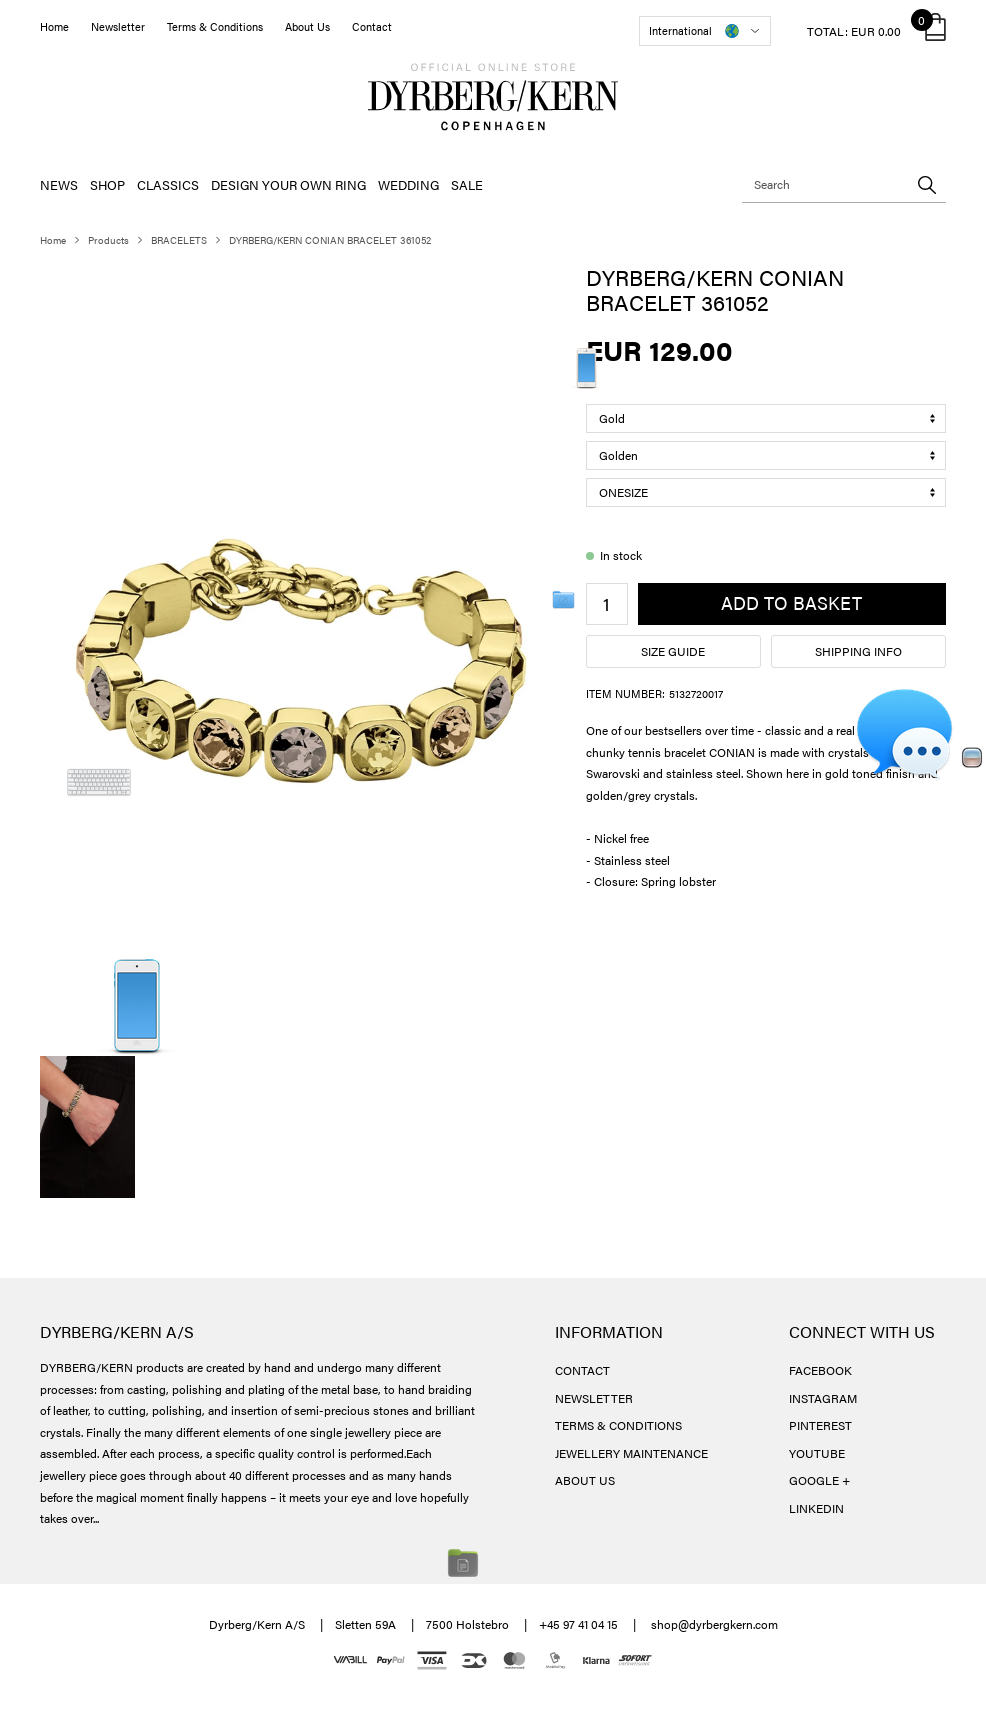  I want to click on connect a bluetooth keyboard, so click(99, 782).